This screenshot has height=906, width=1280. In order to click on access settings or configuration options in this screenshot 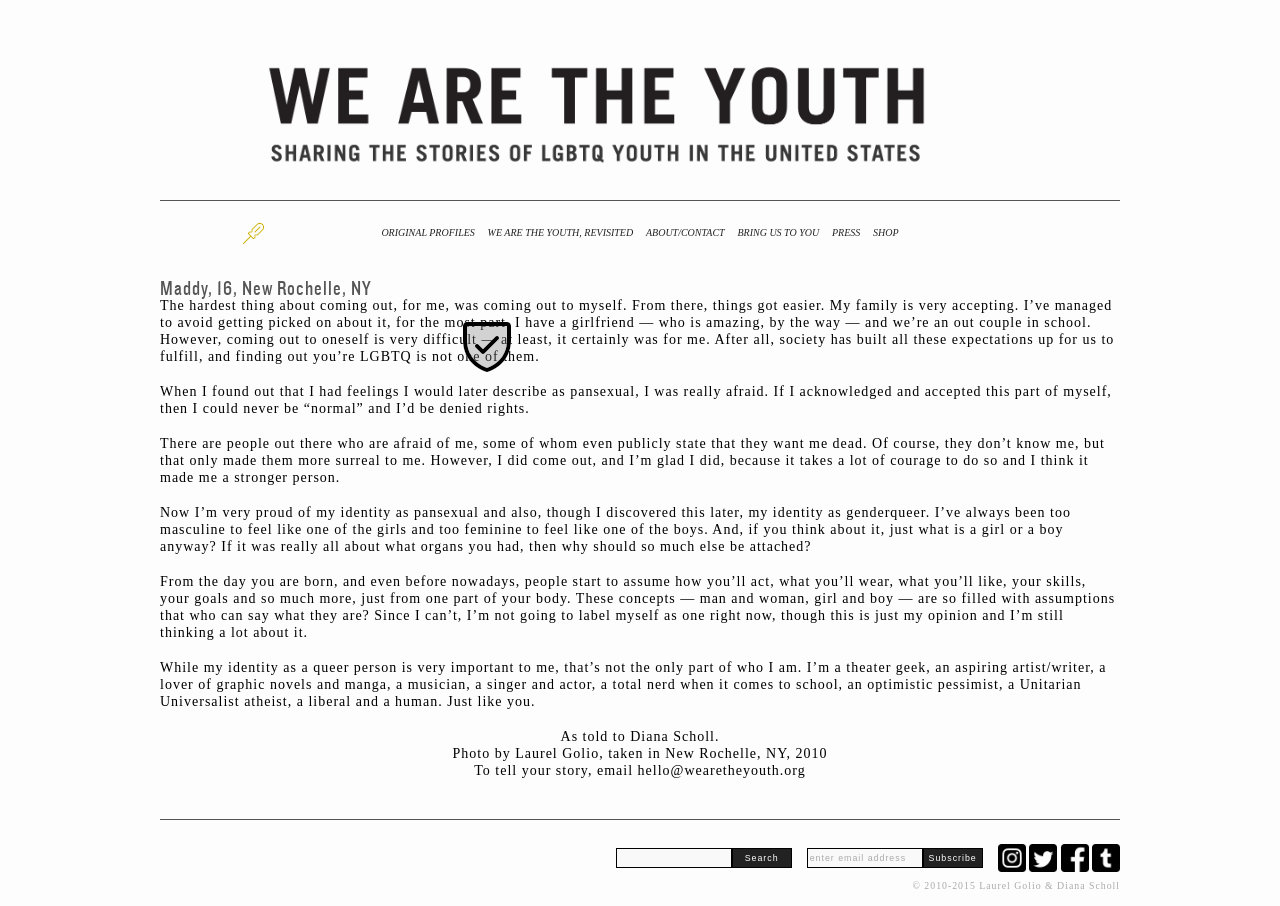, I will do `click(253, 233)`.